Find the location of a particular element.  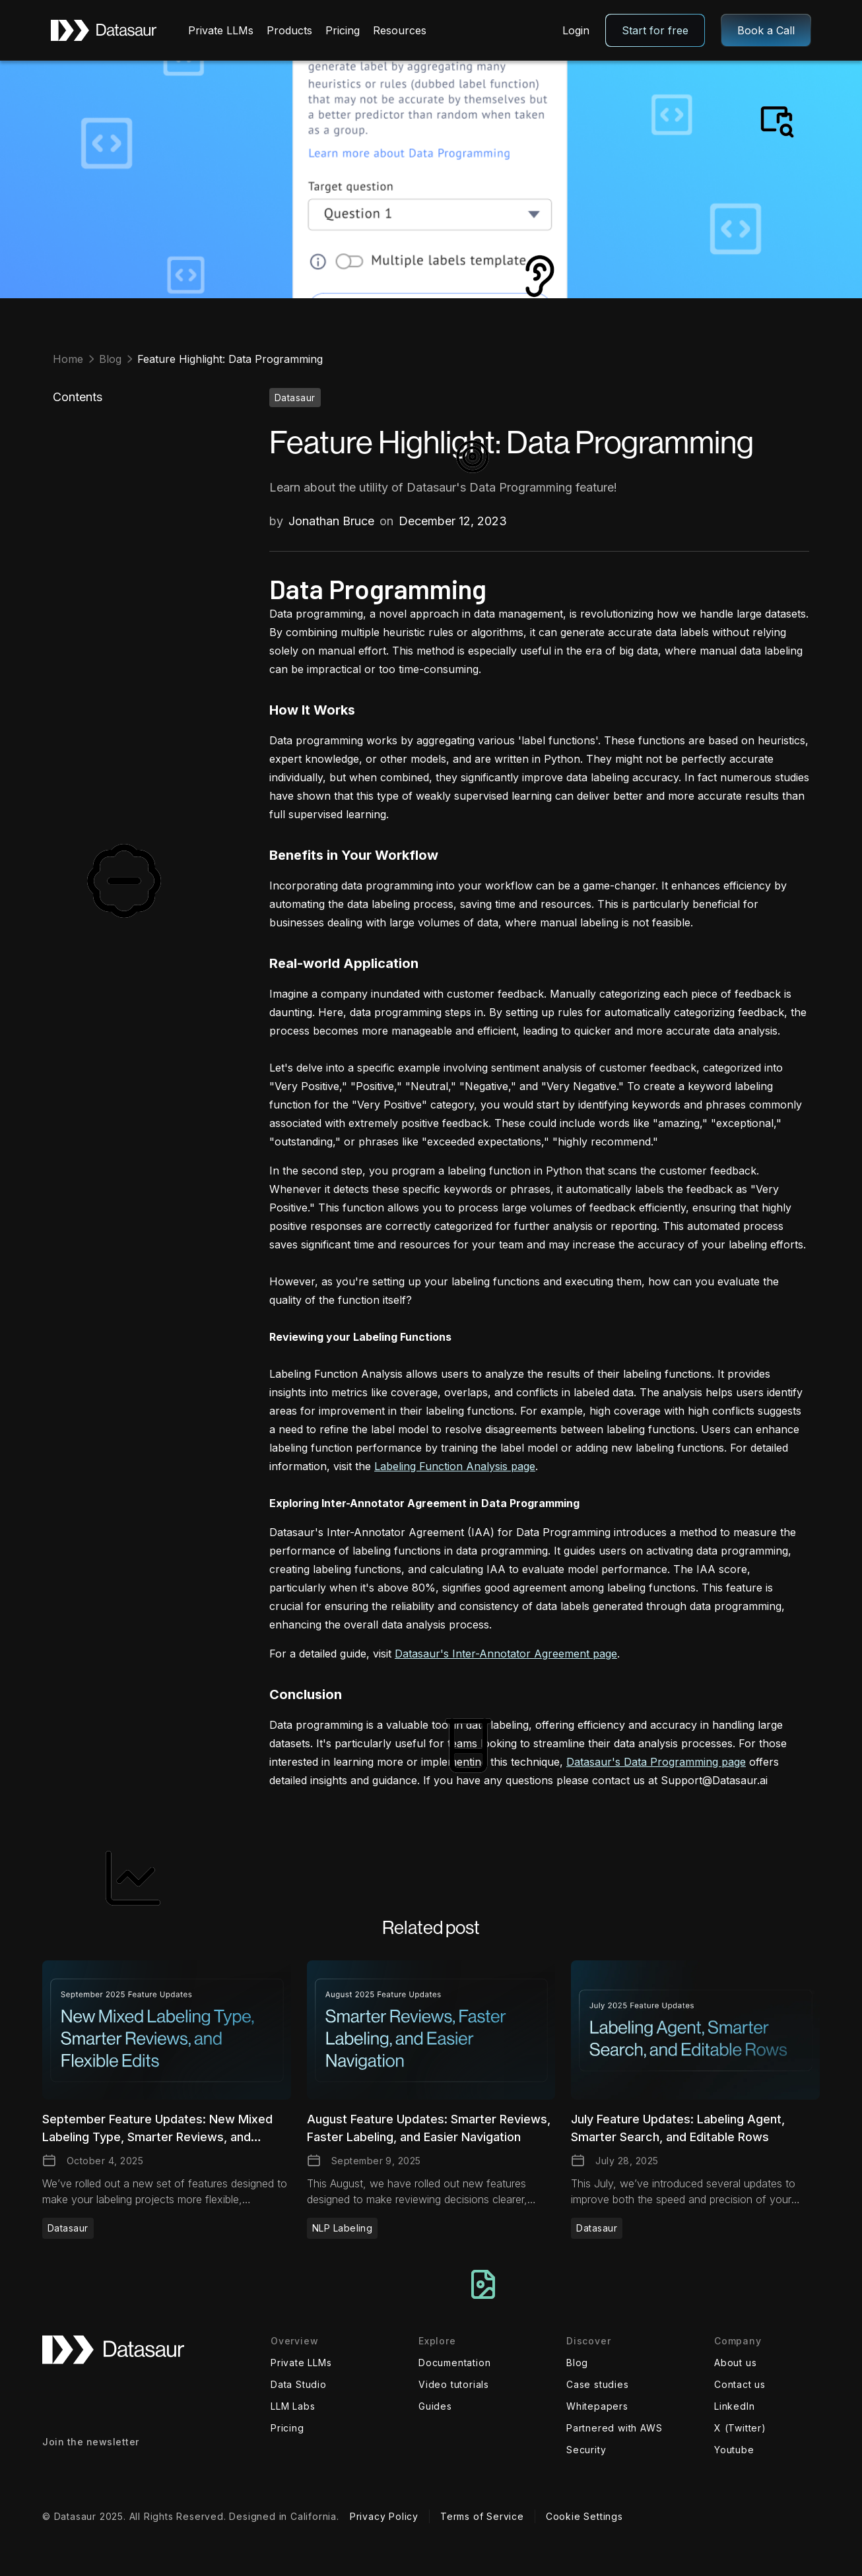

view image file is located at coordinates (483, 2284).